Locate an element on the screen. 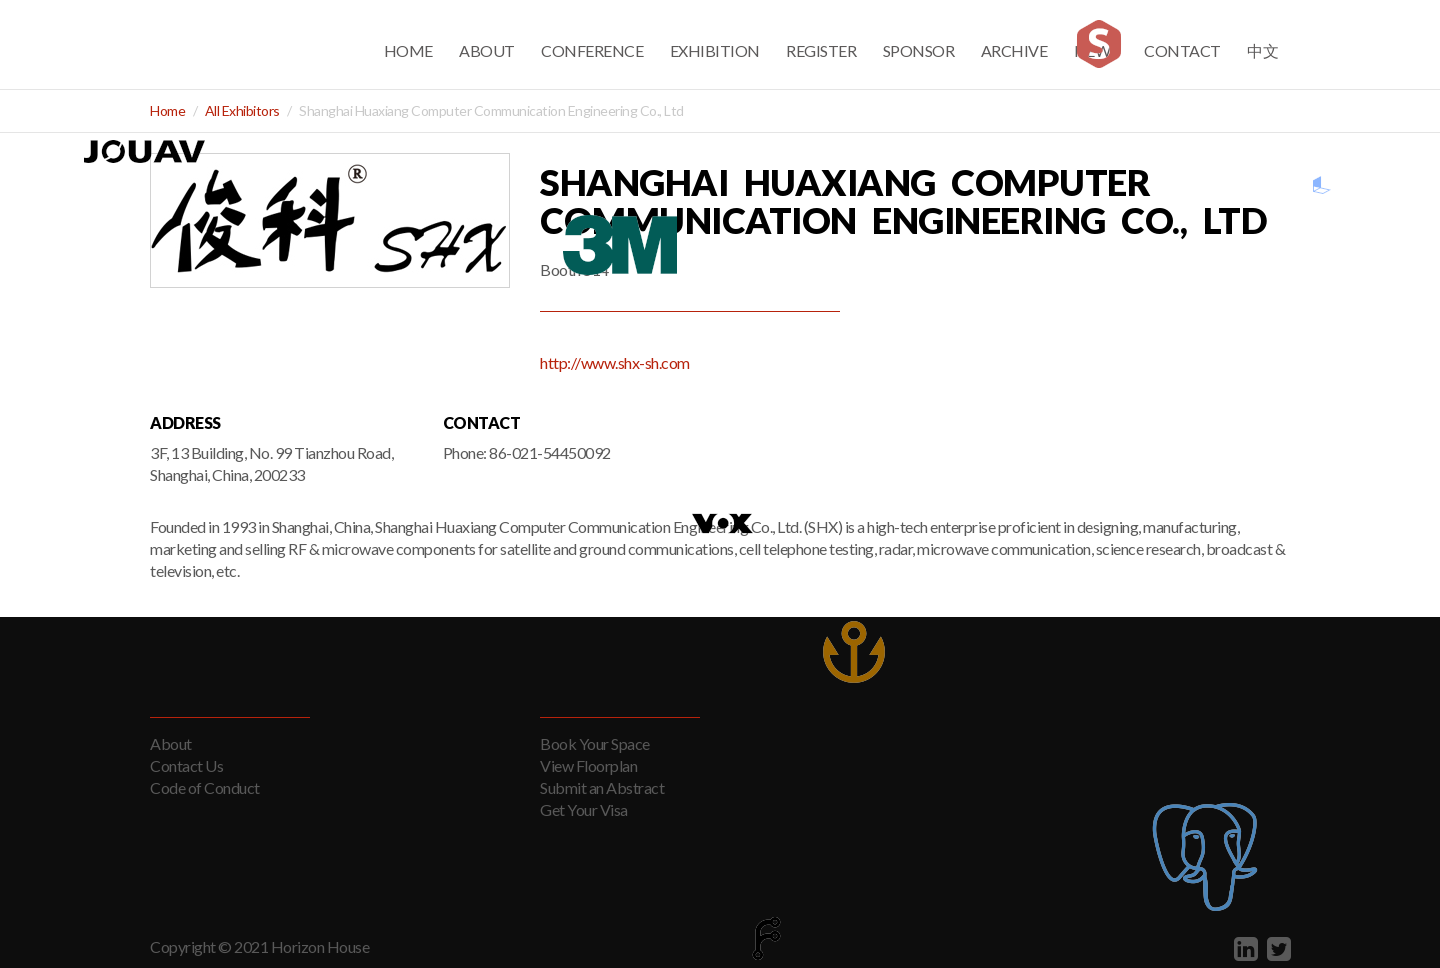 The width and height of the screenshot is (1440, 968). vox media logo is located at coordinates (722, 523).